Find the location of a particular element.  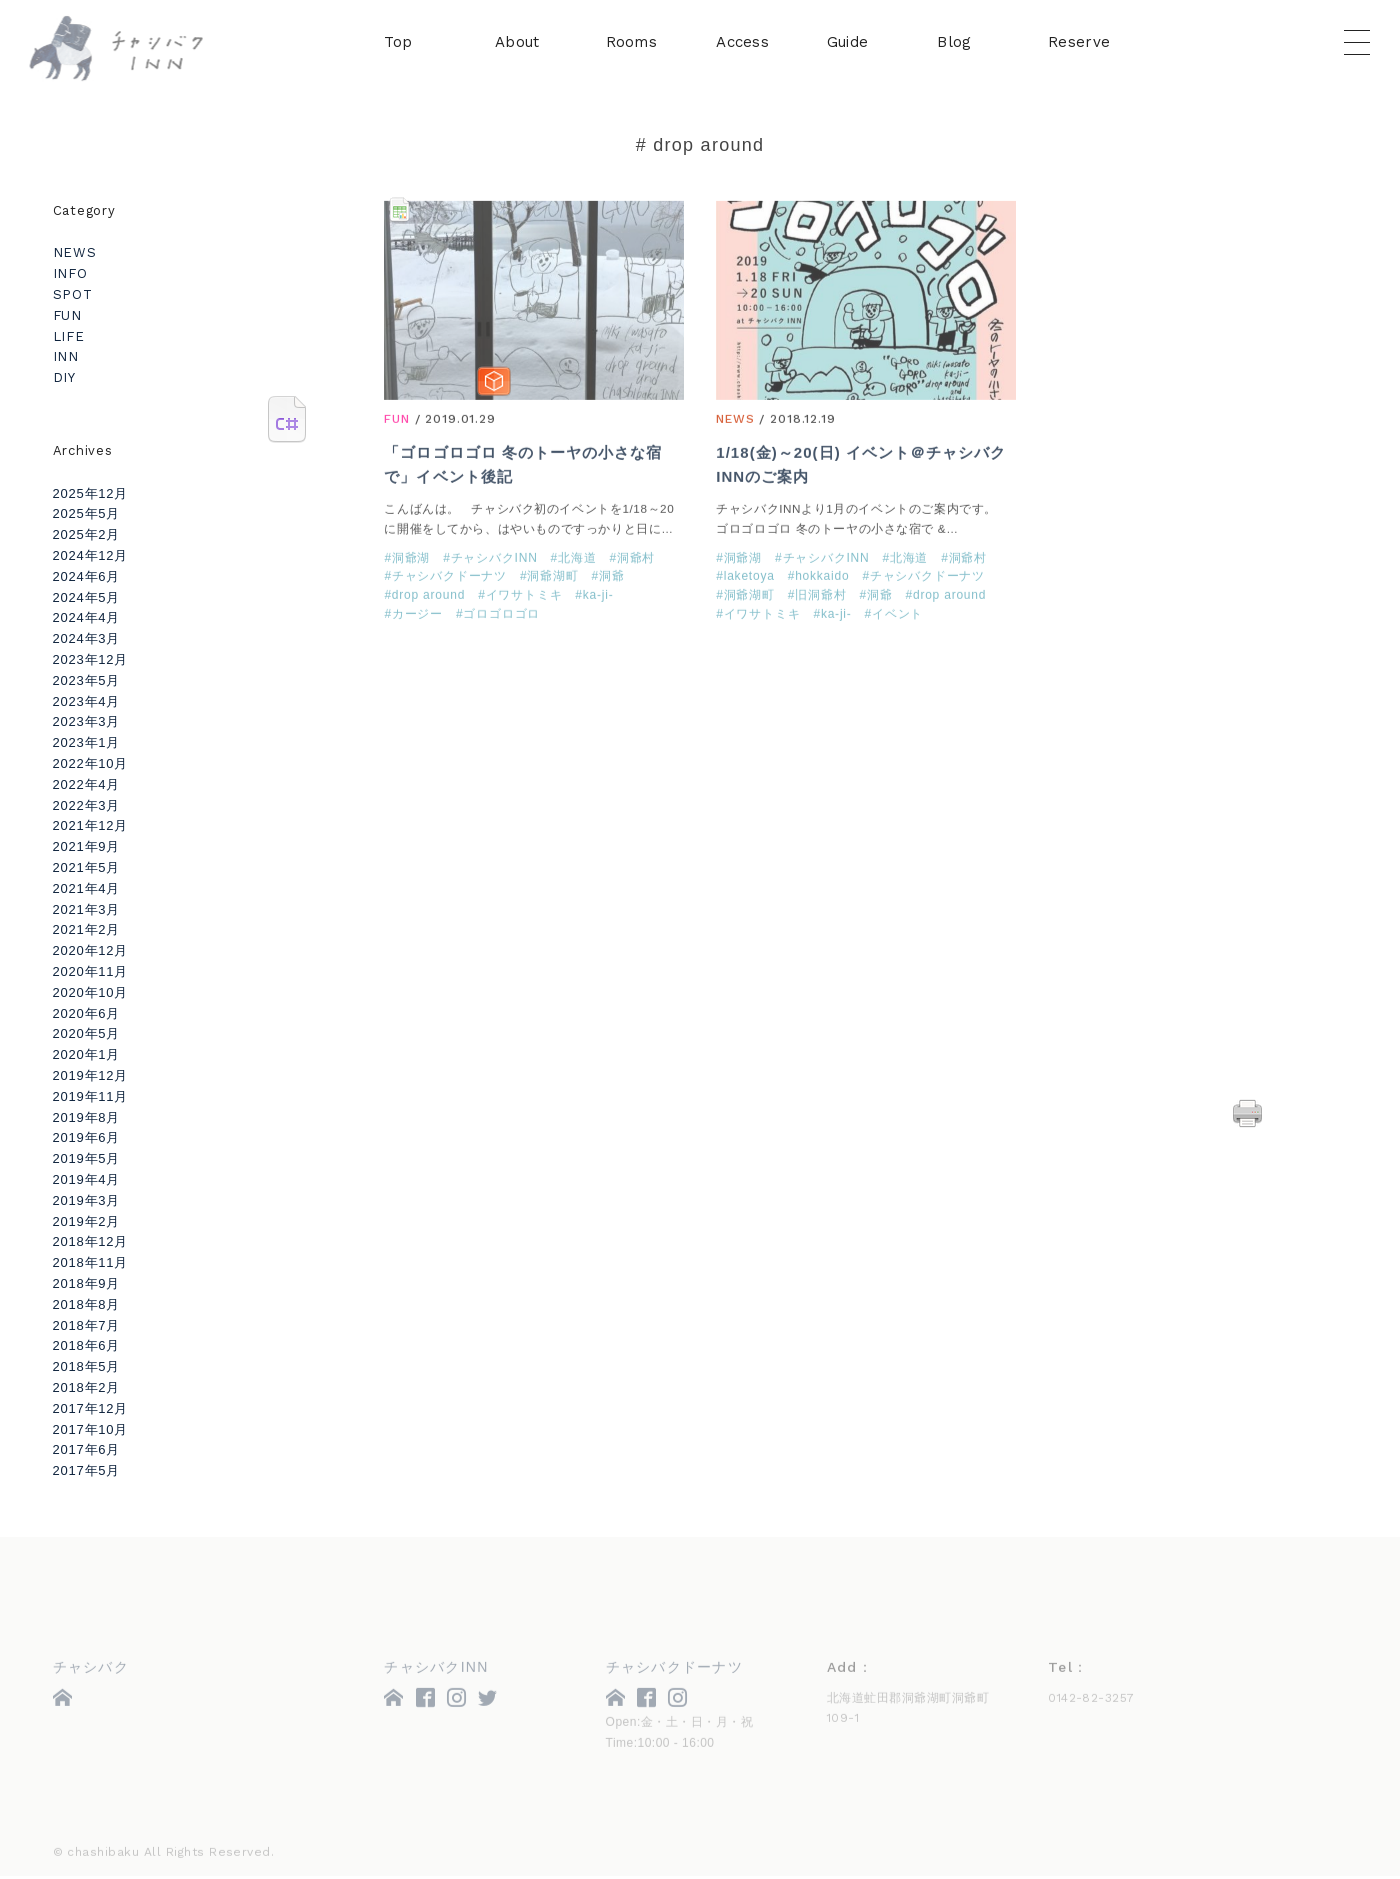

a C# source code file is located at coordinates (287, 419).